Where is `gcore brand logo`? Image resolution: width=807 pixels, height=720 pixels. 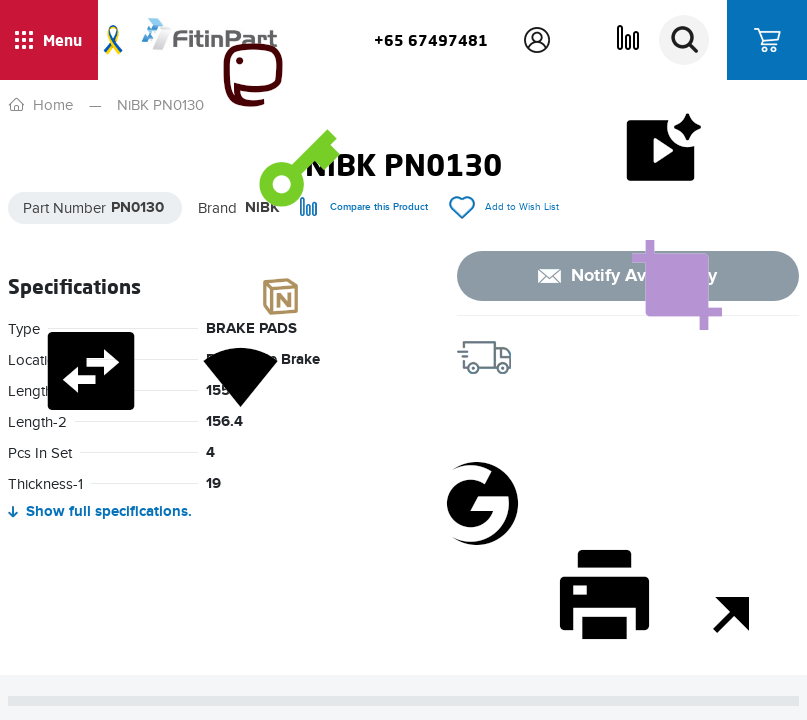 gcore brand logo is located at coordinates (482, 503).